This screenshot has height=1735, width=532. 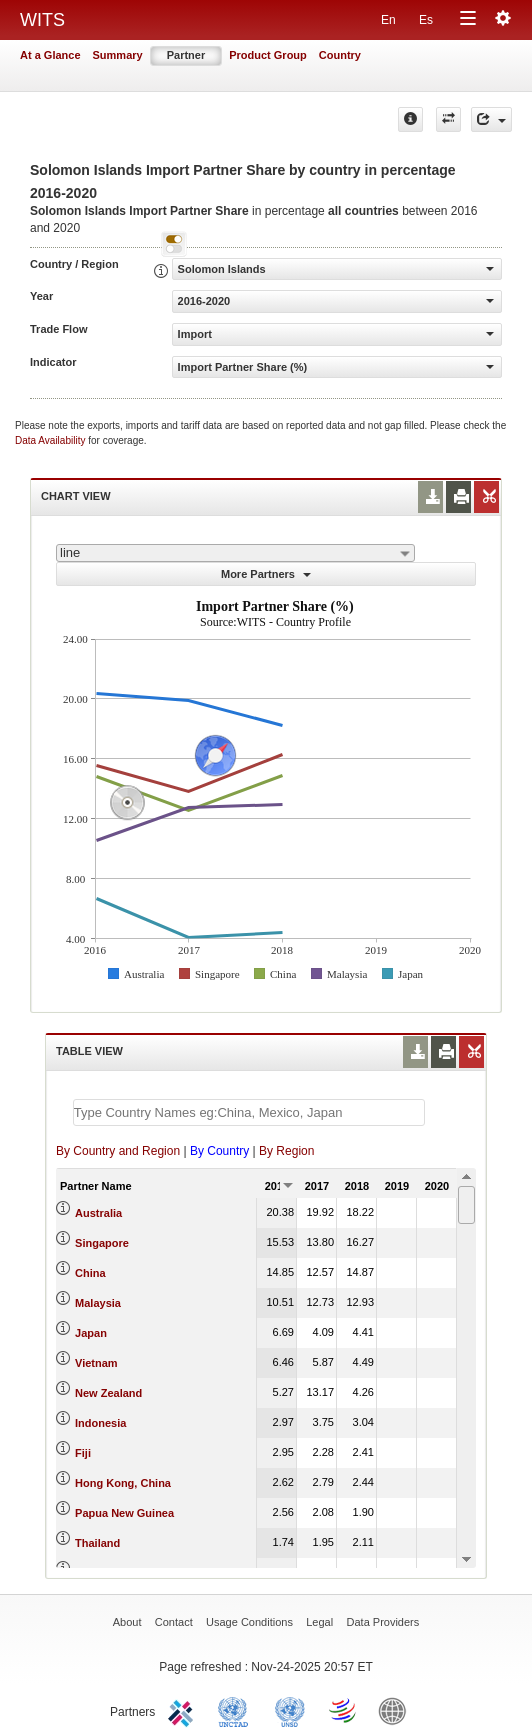 What do you see at coordinates (174, 244) in the screenshot?
I see `open gnome tweaks application` at bounding box center [174, 244].